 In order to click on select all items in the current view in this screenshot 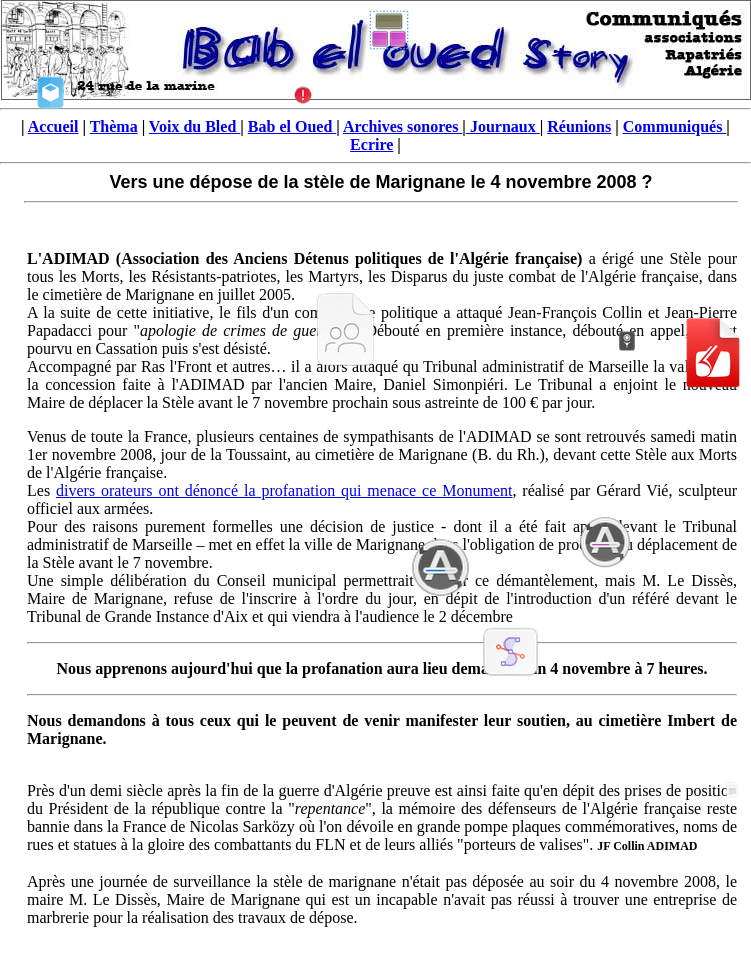, I will do `click(389, 30)`.